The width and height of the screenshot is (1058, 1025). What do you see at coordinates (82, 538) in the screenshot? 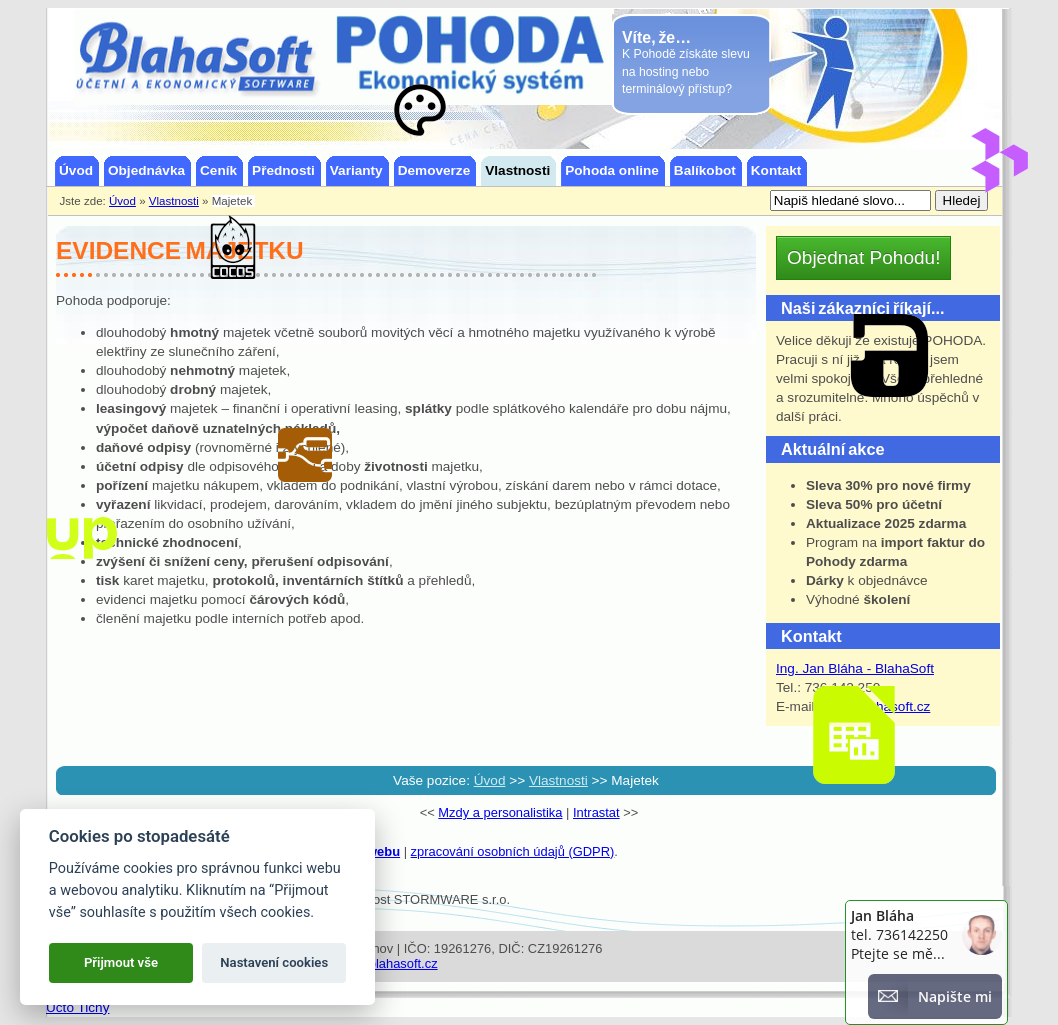
I see `visit the Uplabs design resources website` at bounding box center [82, 538].